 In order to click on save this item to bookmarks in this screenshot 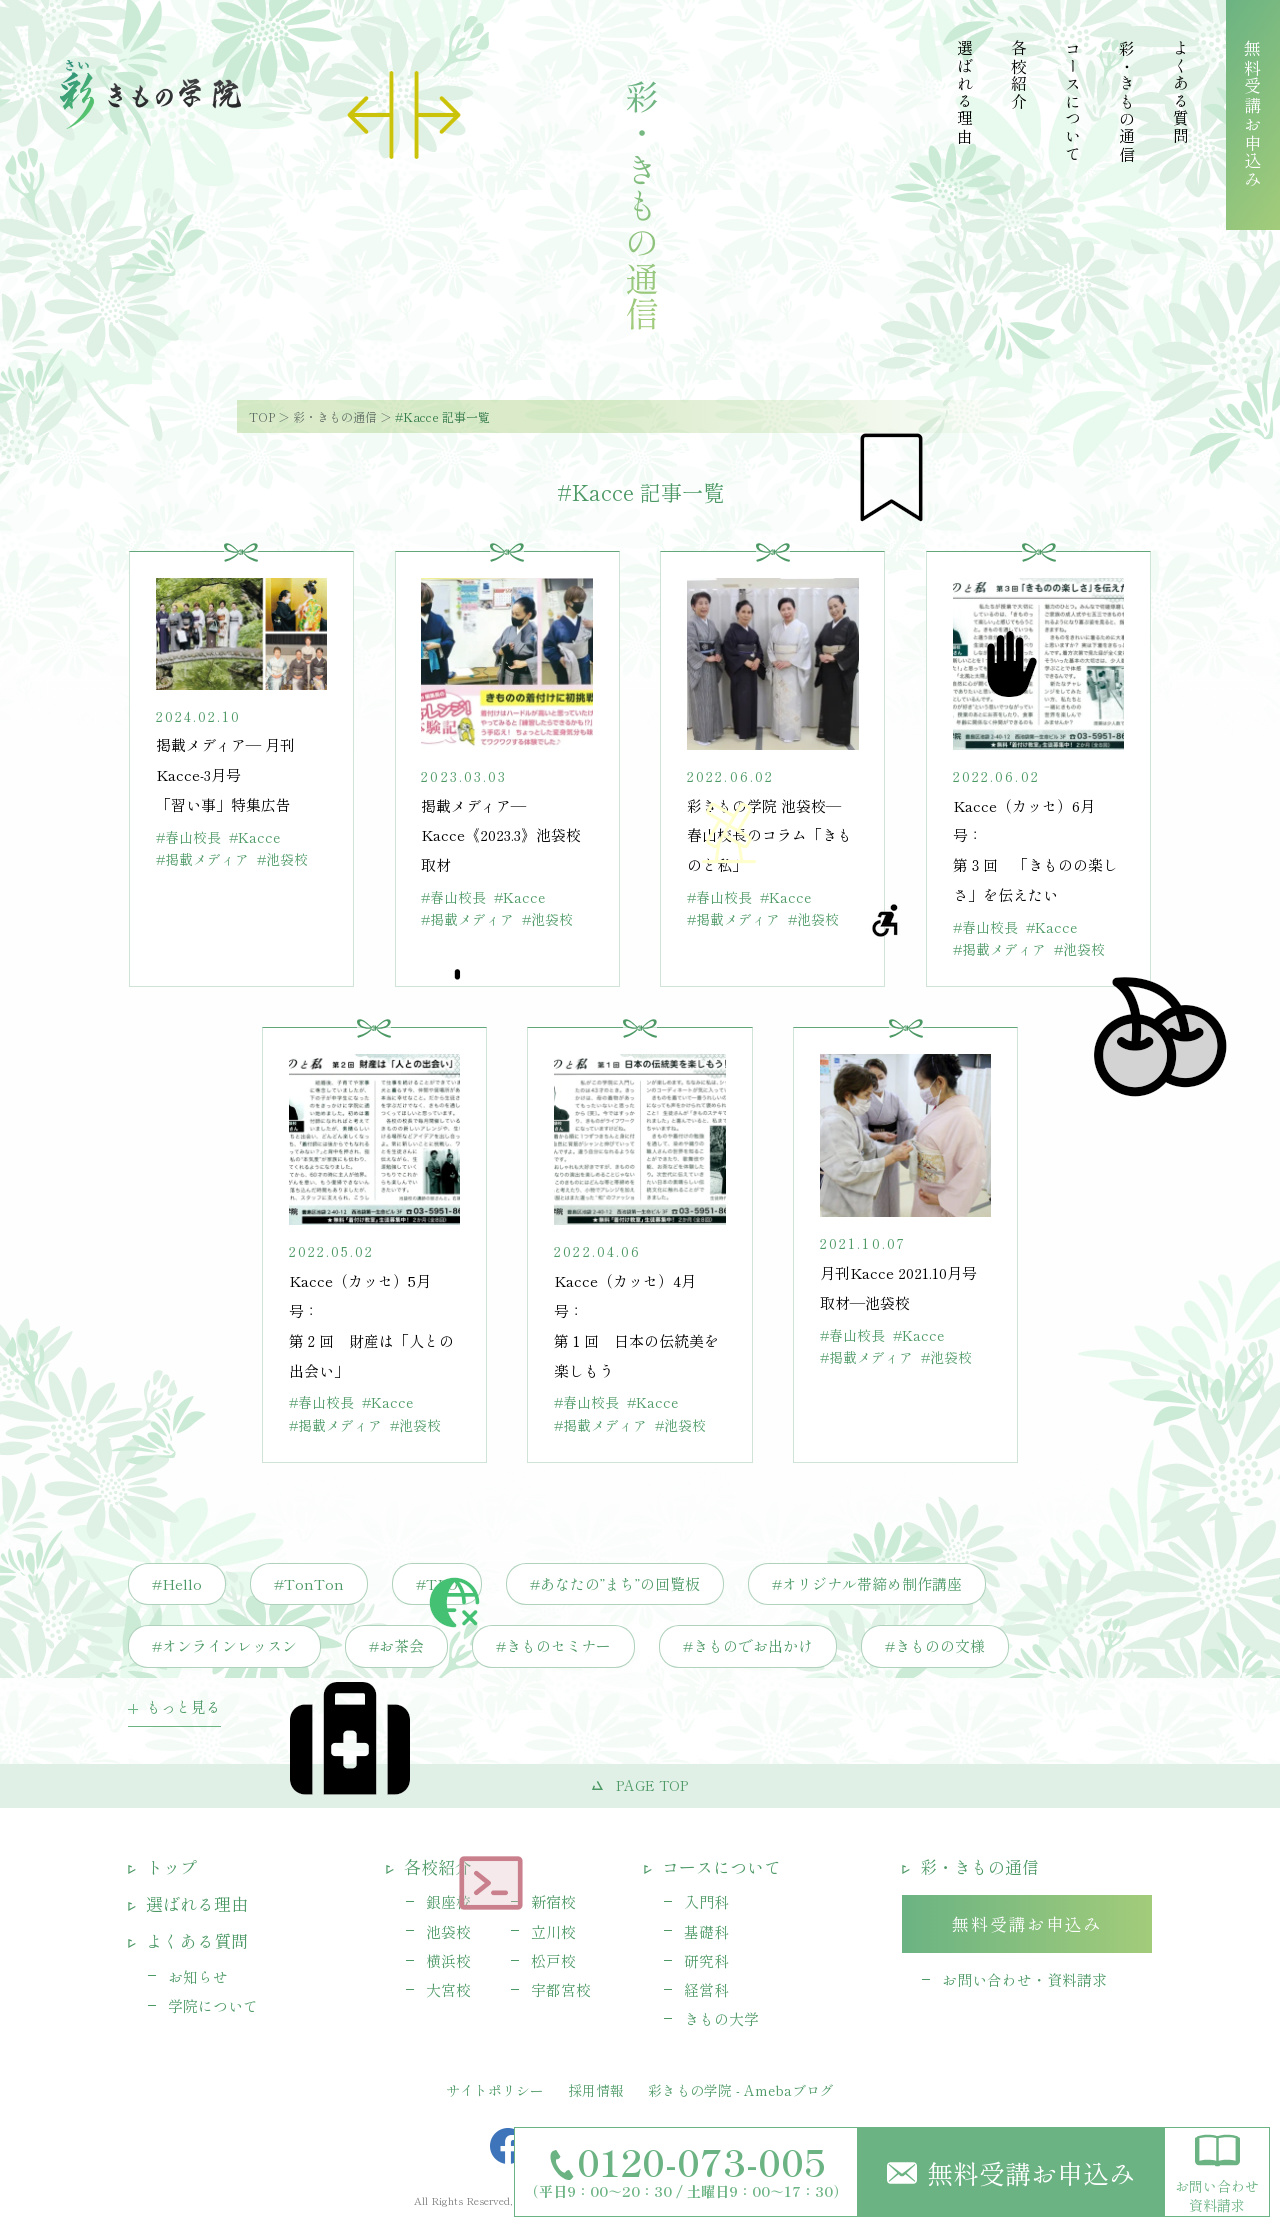, I will do `click(891, 475)`.